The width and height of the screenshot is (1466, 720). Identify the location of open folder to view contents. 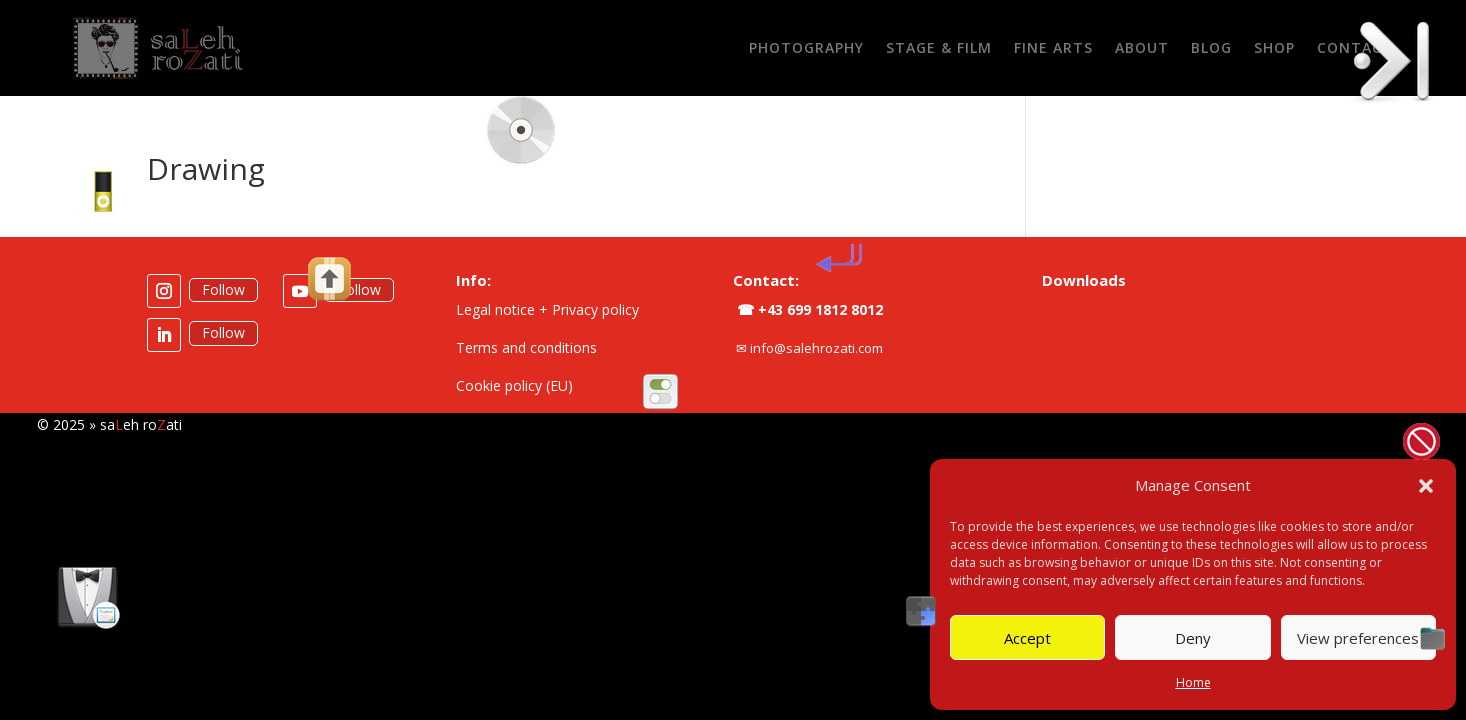
(1432, 638).